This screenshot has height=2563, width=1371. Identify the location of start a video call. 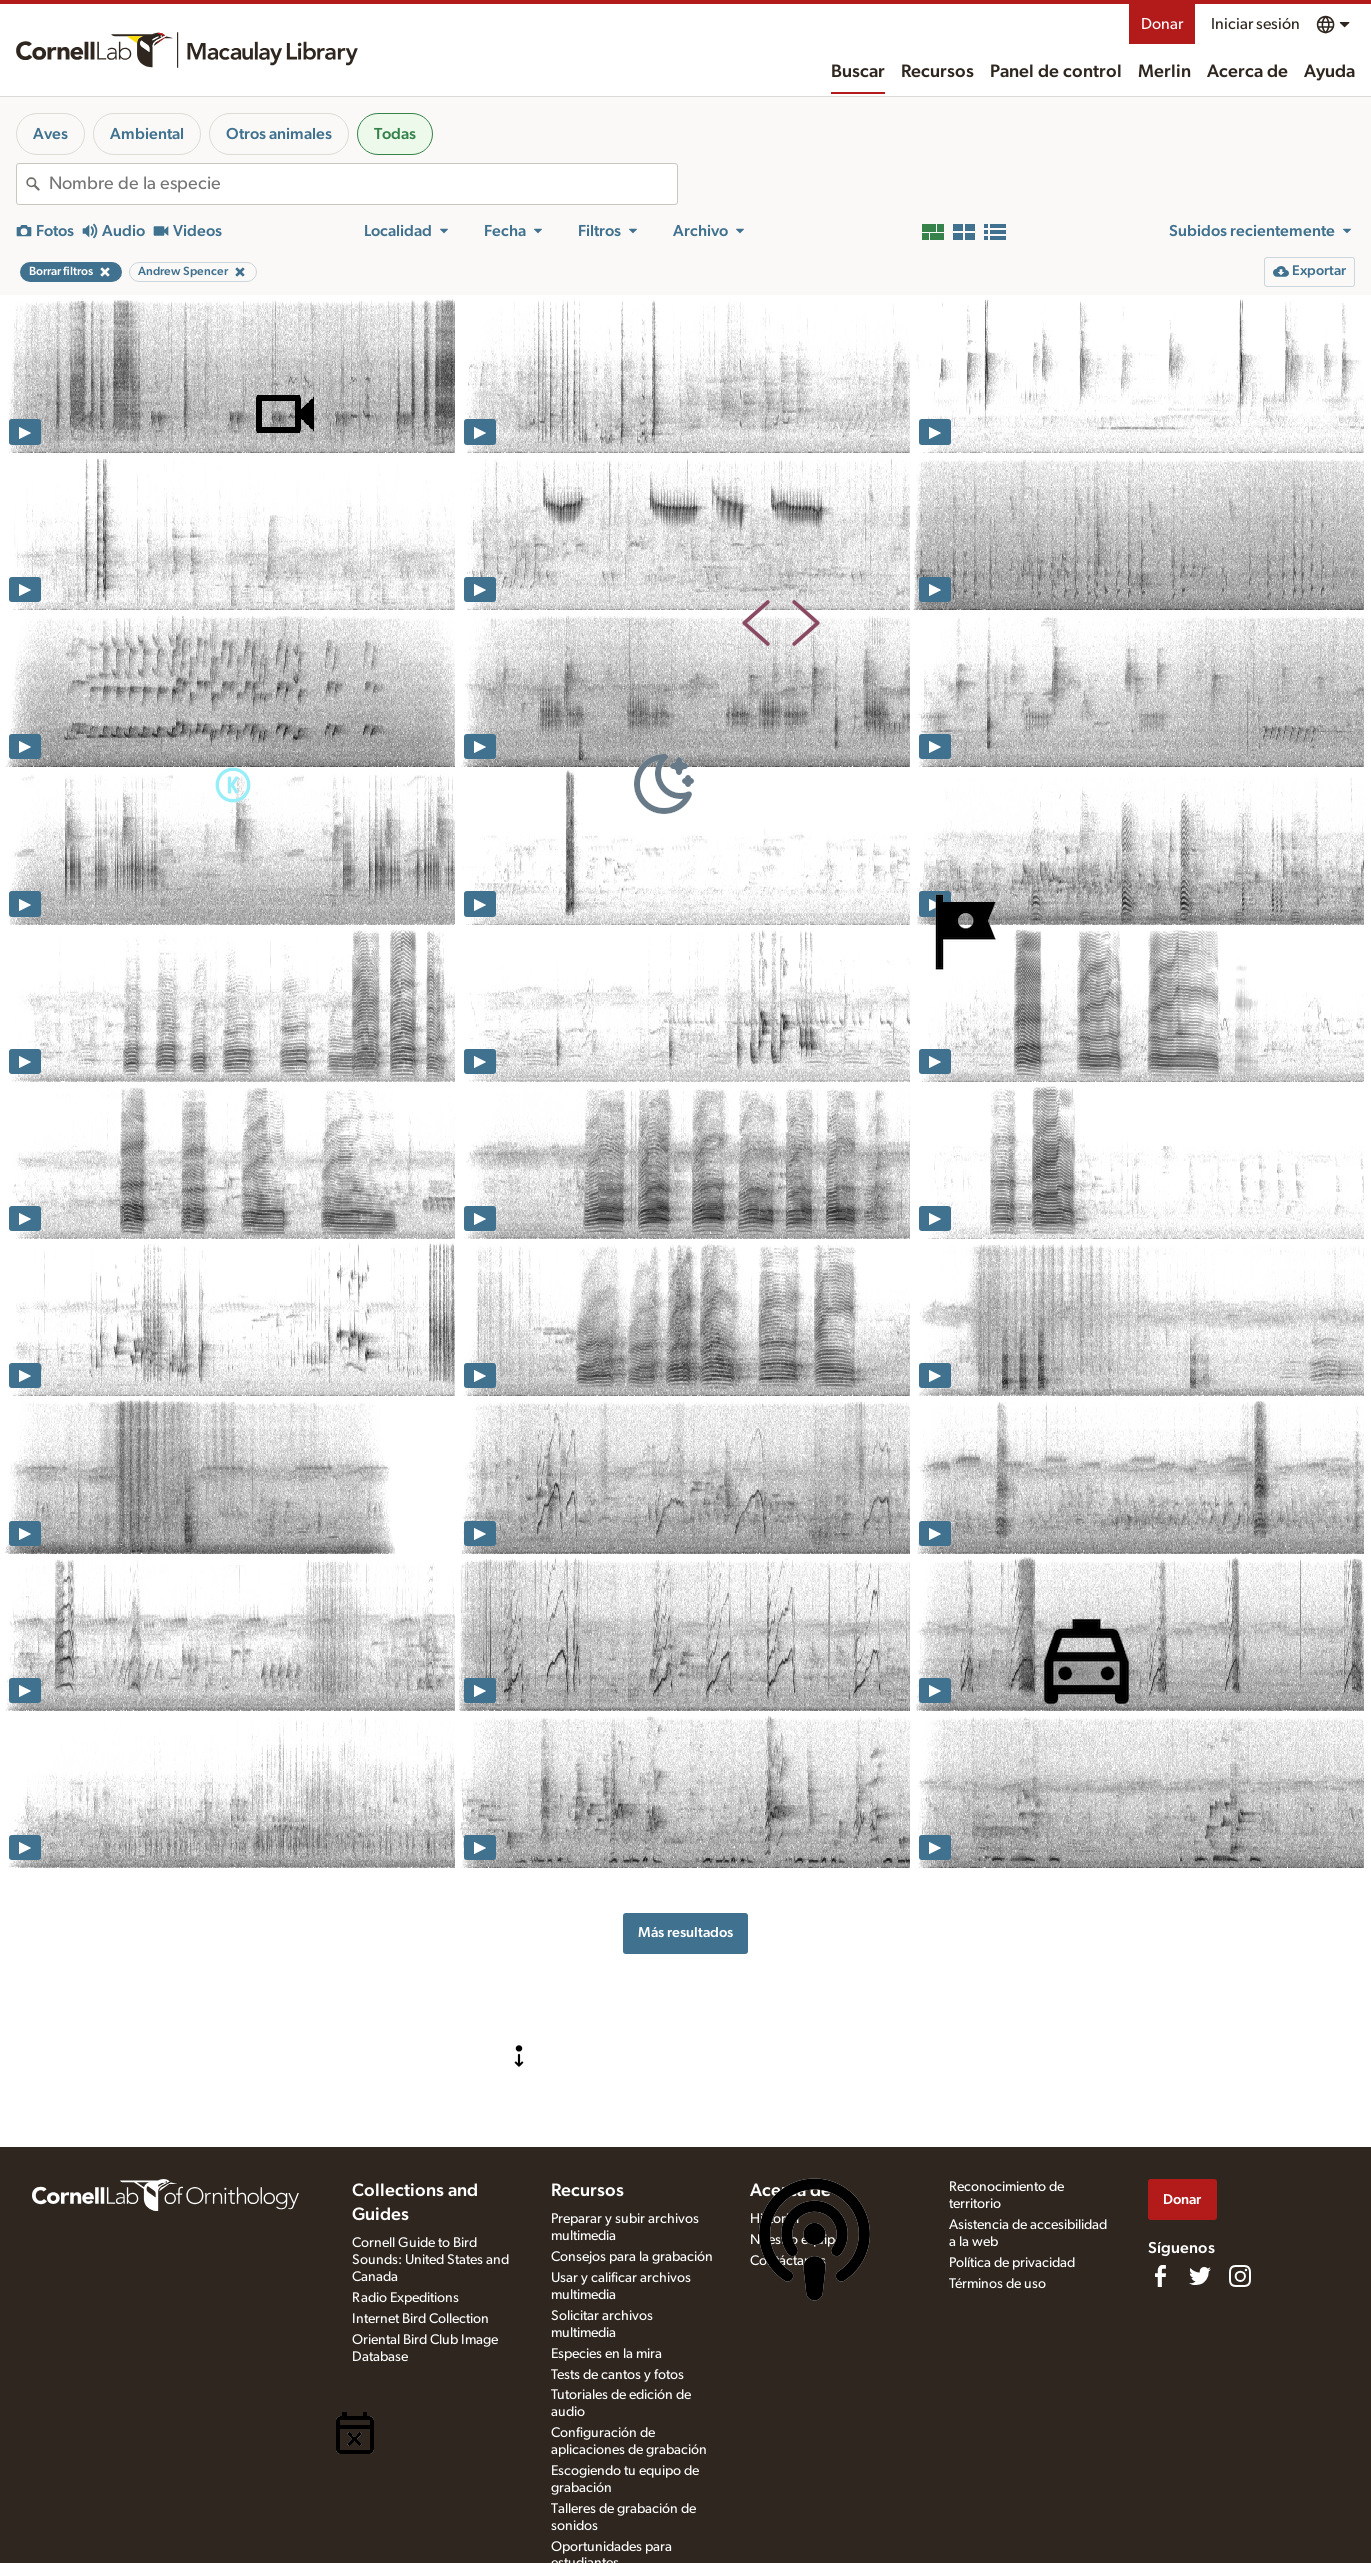
(285, 414).